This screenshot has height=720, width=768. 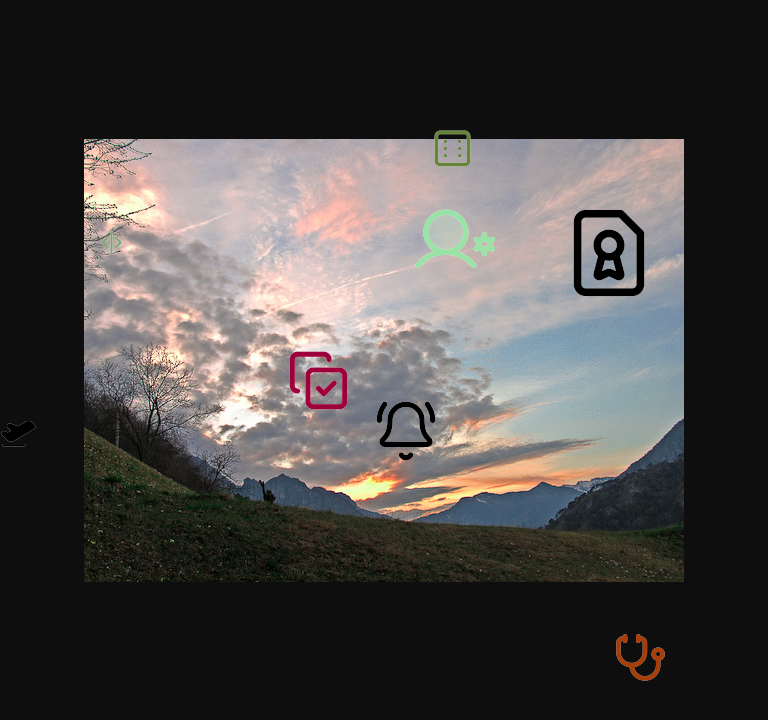 What do you see at coordinates (452, 241) in the screenshot?
I see `access user settings or preferences` at bounding box center [452, 241].